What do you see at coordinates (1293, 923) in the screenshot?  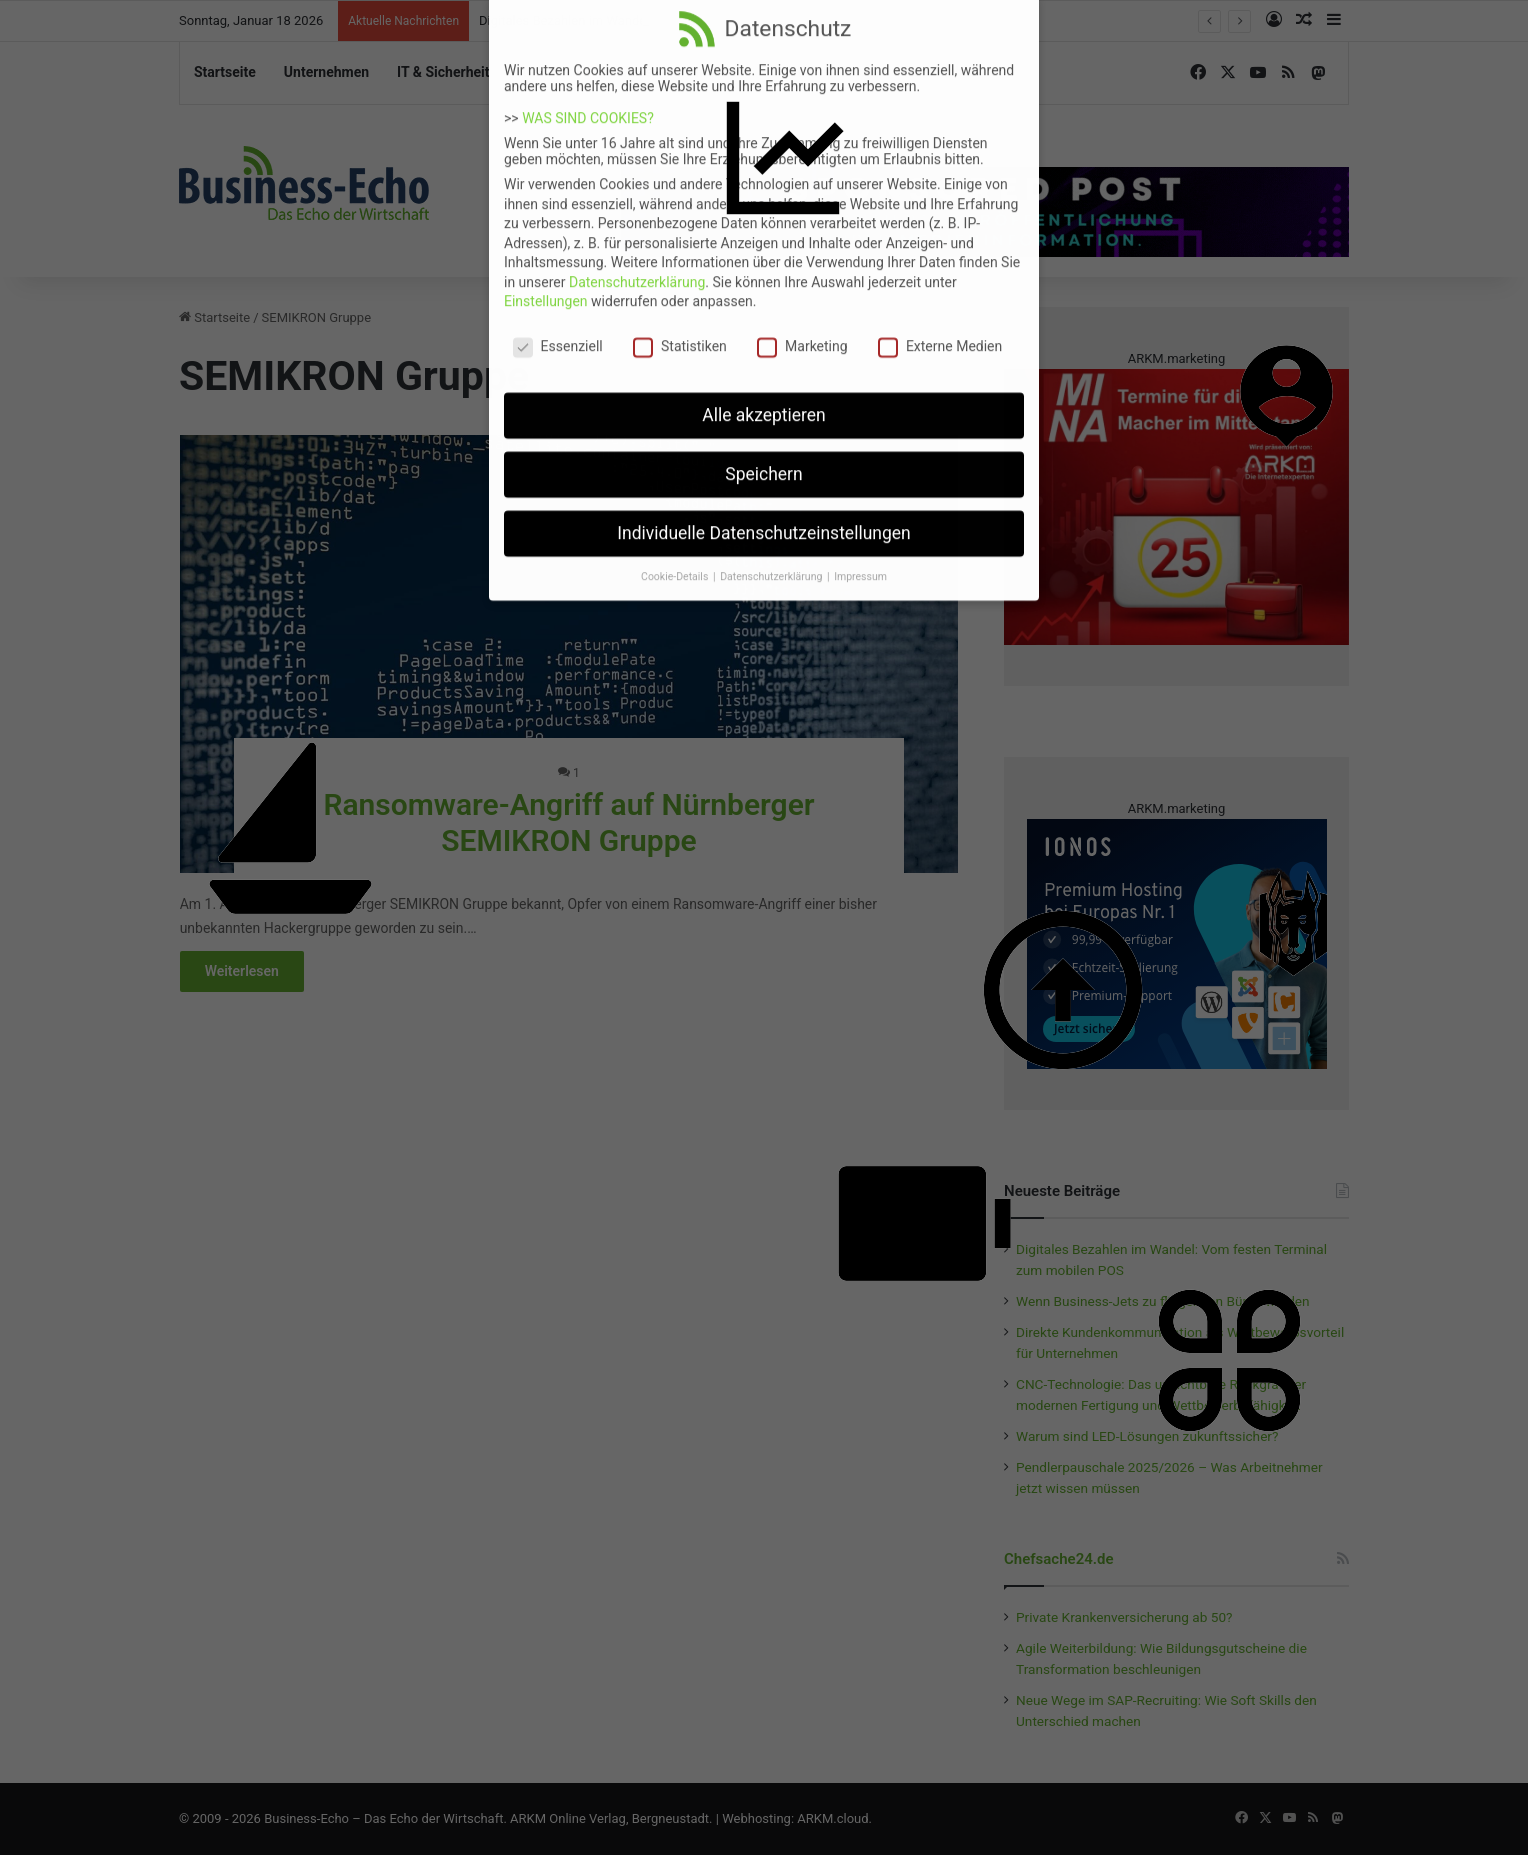 I see `access Snyk security dashboard` at bounding box center [1293, 923].